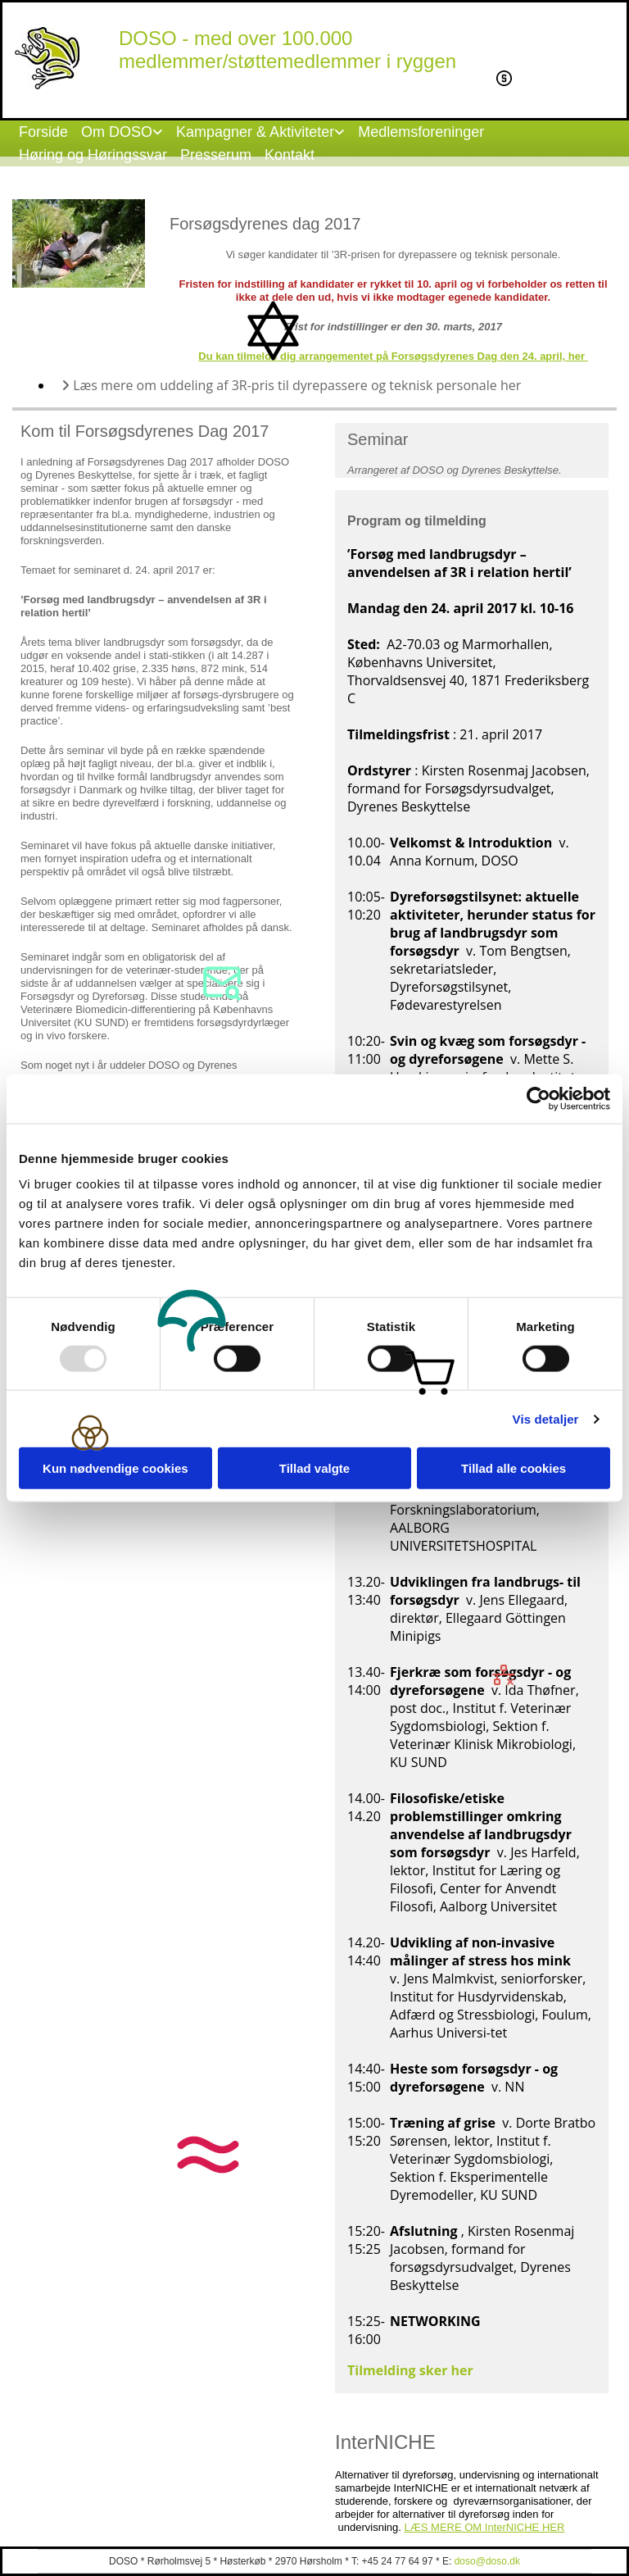 The width and height of the screenshot is (629, 2576). What do you see at coordinates (90, 1433) in the screenshot?
I see `view overlapping data or shared elements` at bounding box center [90, 1433].